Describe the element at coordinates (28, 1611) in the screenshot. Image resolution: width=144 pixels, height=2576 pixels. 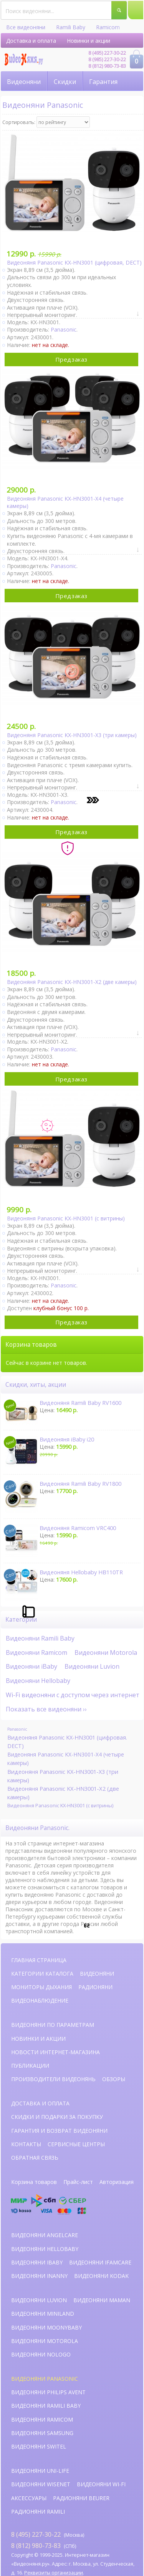
I see `change wallpaper or background image` at that location.